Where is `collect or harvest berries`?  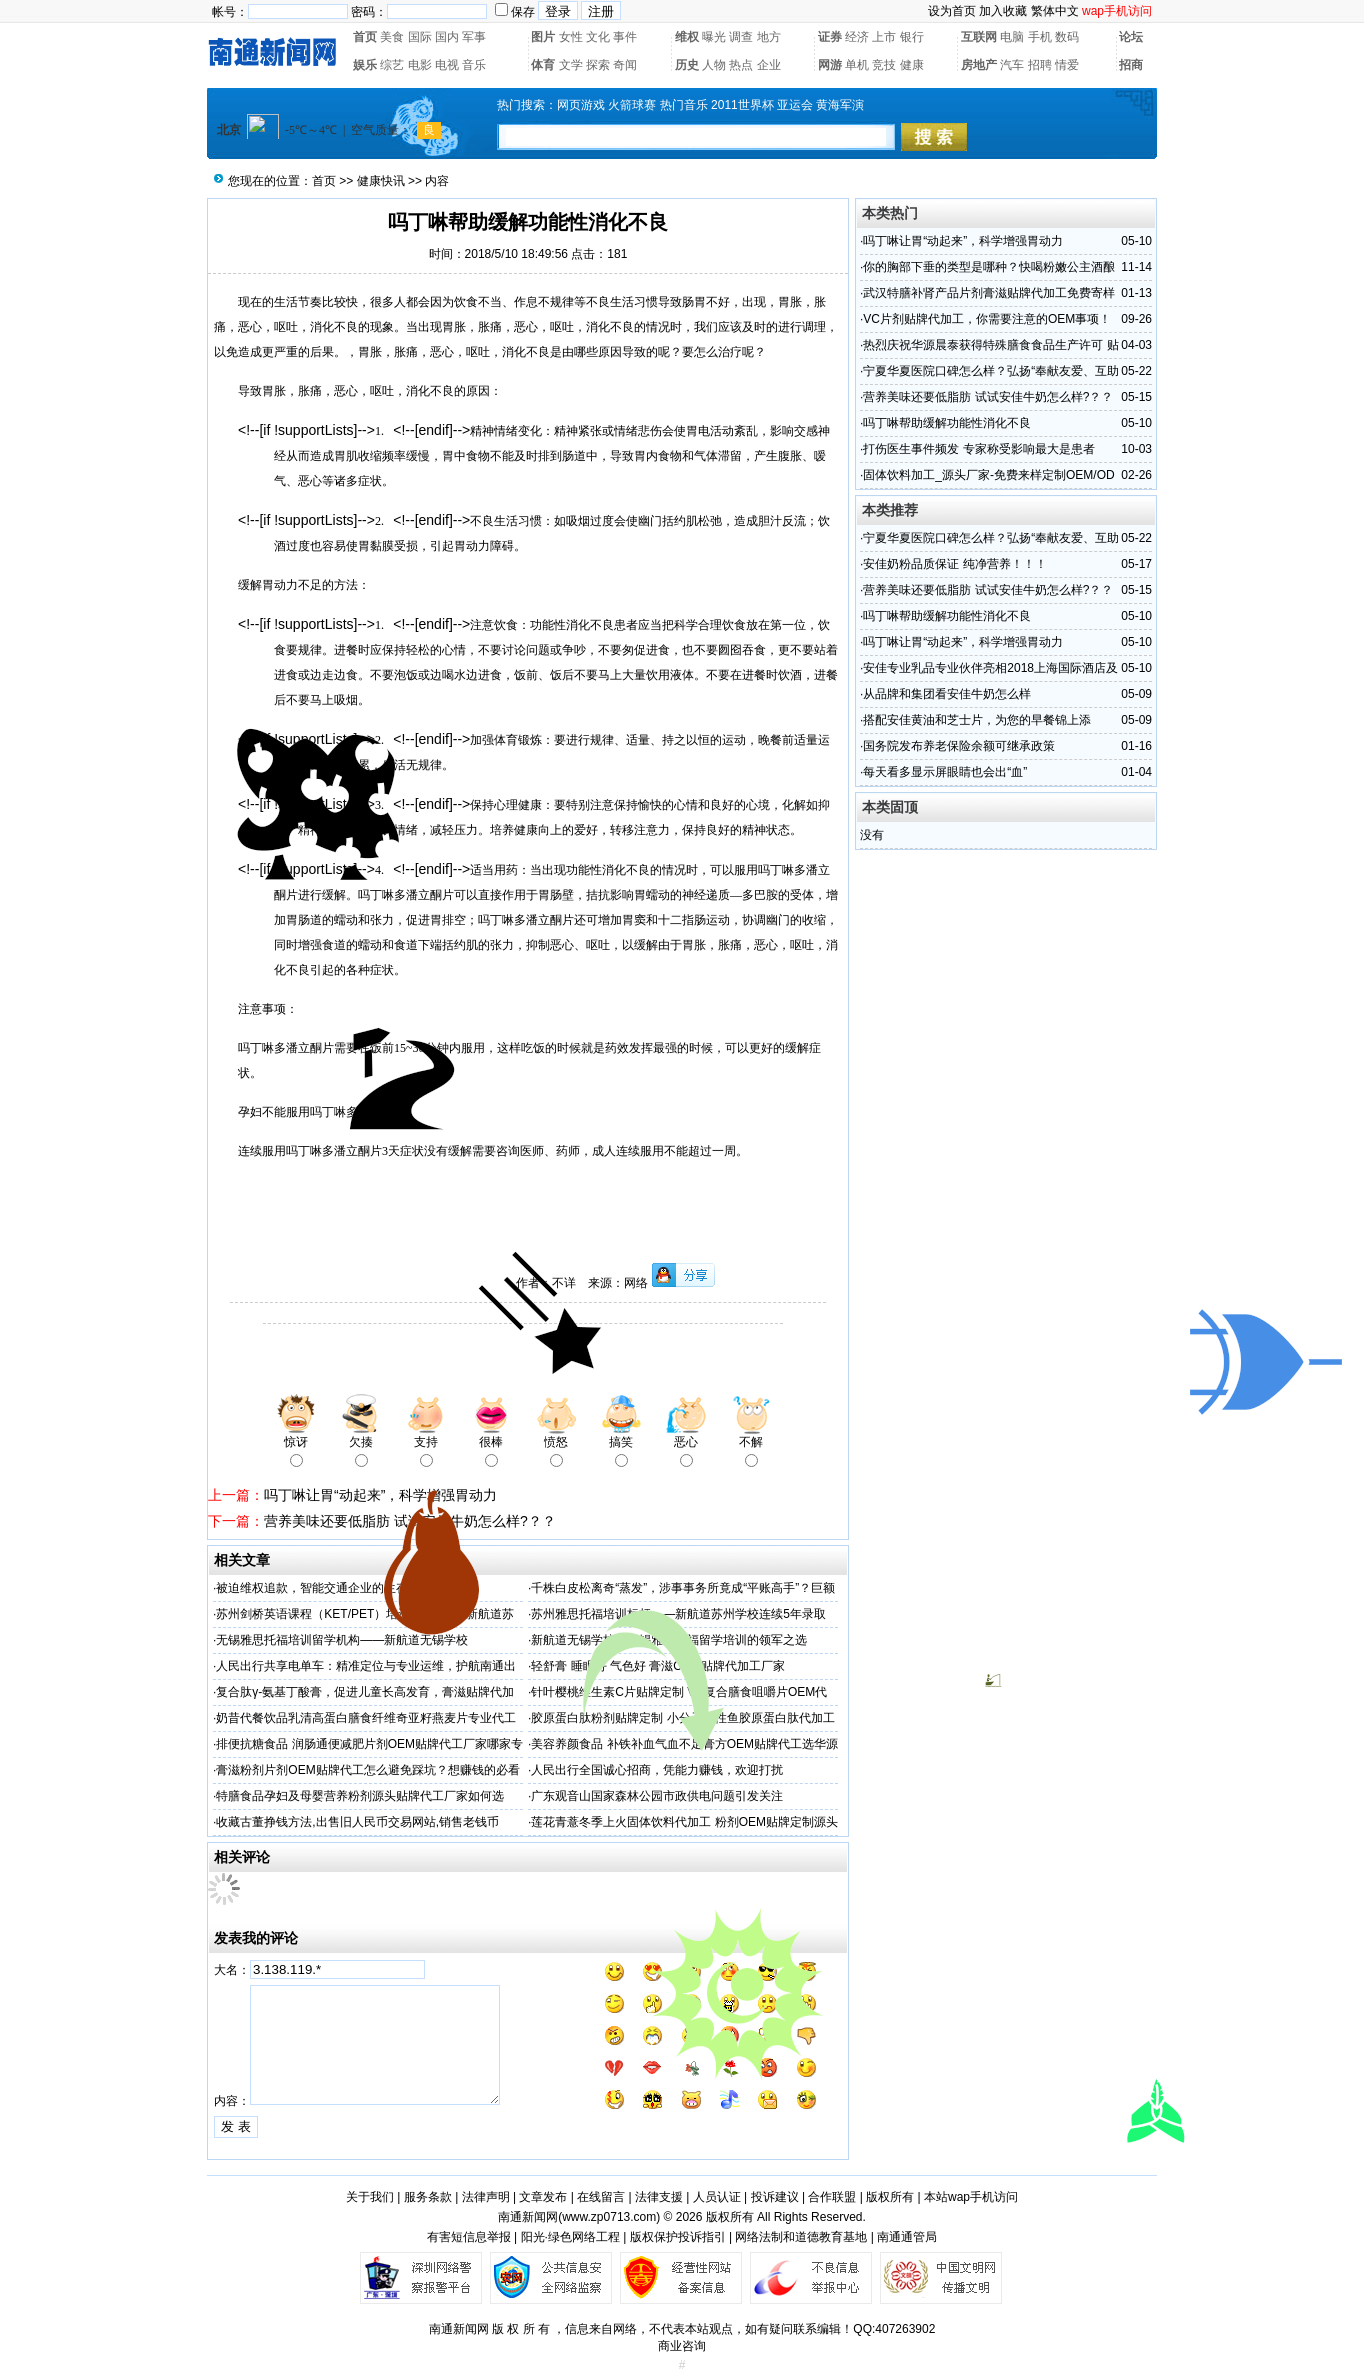 collect or harvest berries is located at coordinates (318, 799).